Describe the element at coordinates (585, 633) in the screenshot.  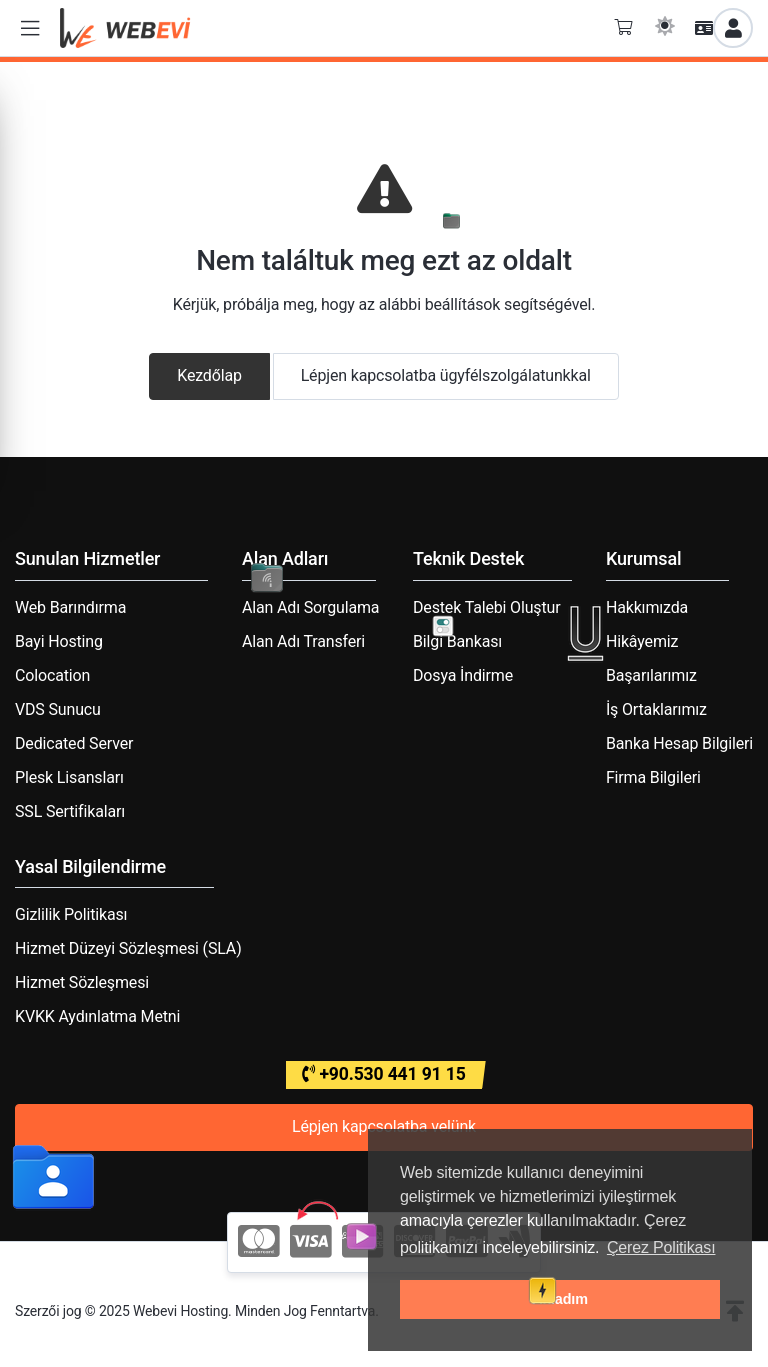
I see `apply underline formatting to selected text` at that location.